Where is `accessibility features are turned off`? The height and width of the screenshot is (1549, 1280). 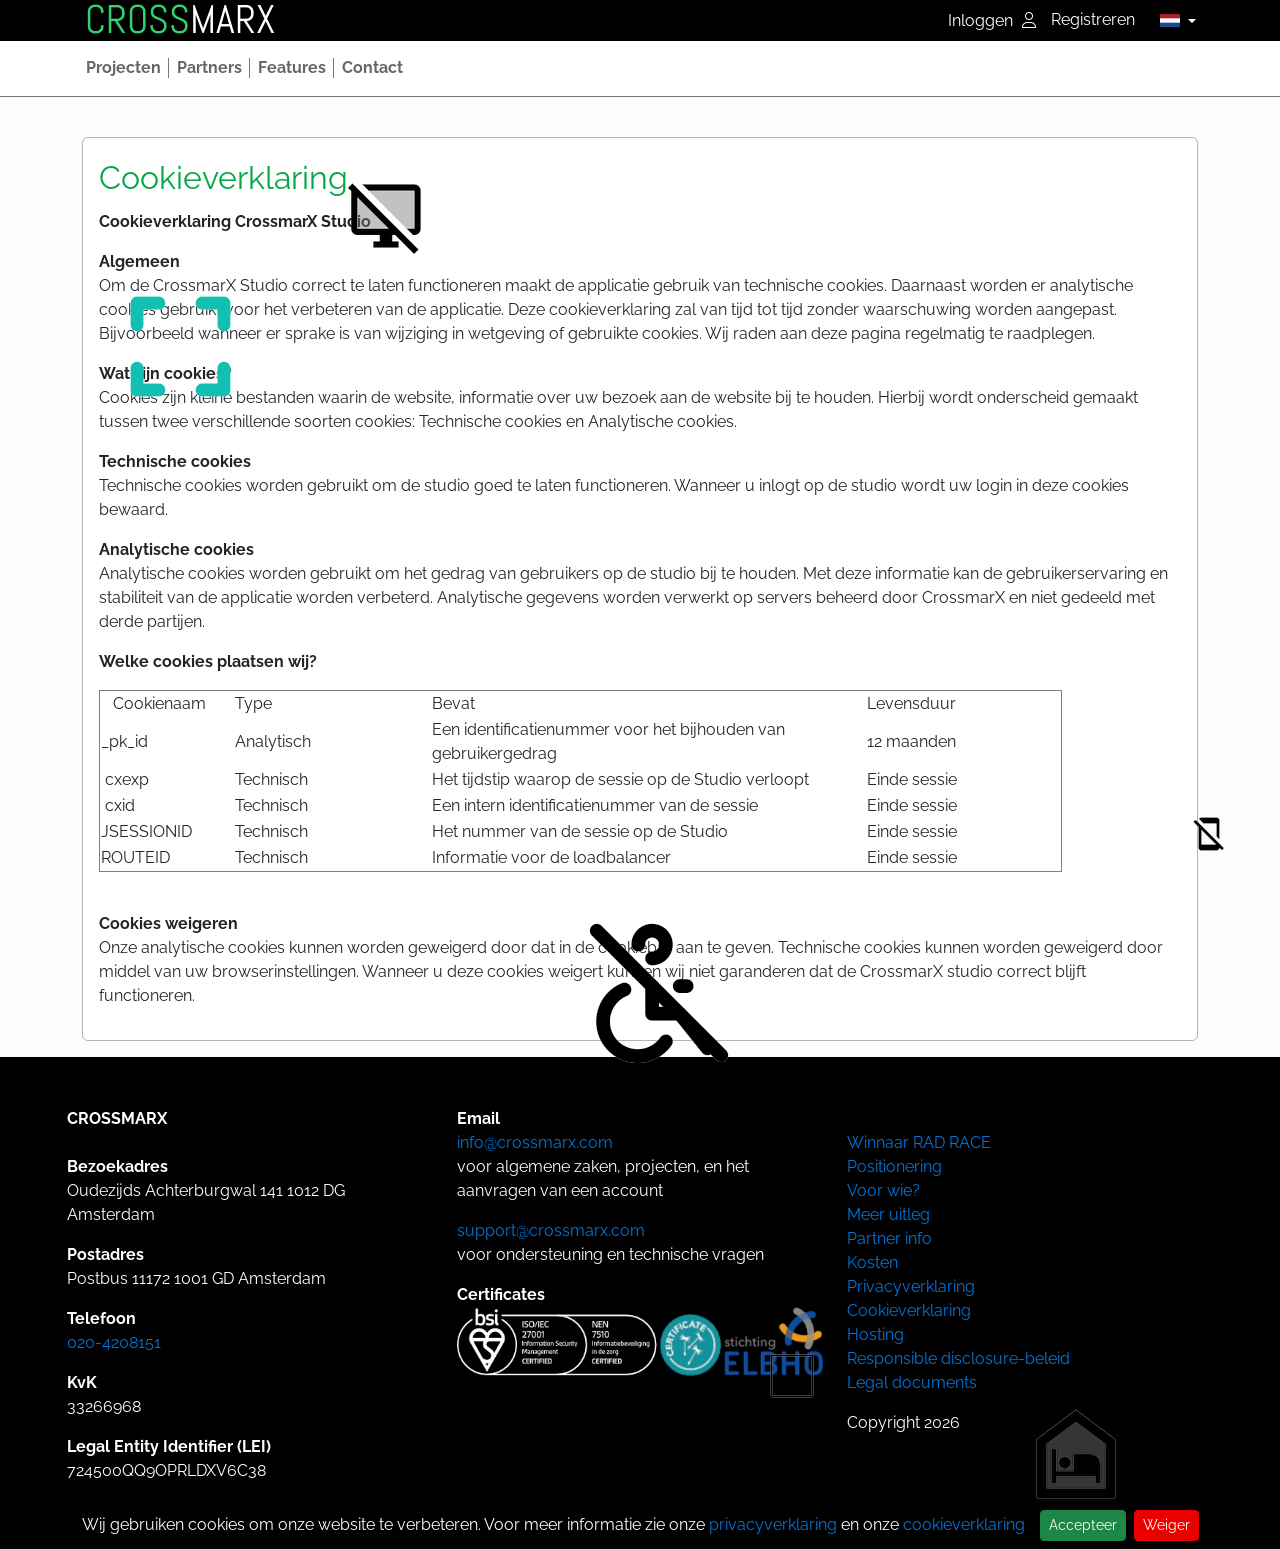 accessibility features are turned off is located at coordinates (659, 993).